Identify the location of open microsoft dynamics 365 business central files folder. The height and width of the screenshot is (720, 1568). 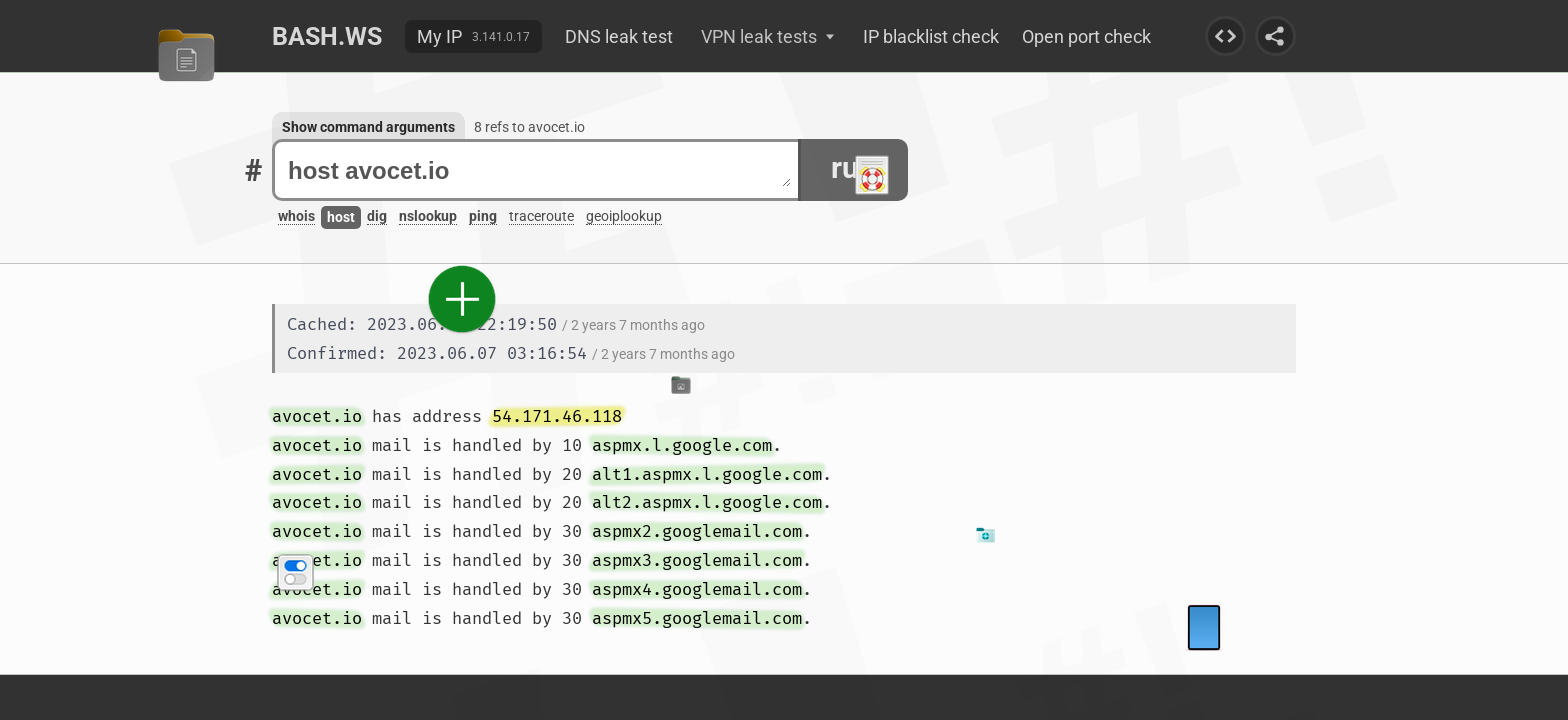
(985, 535).